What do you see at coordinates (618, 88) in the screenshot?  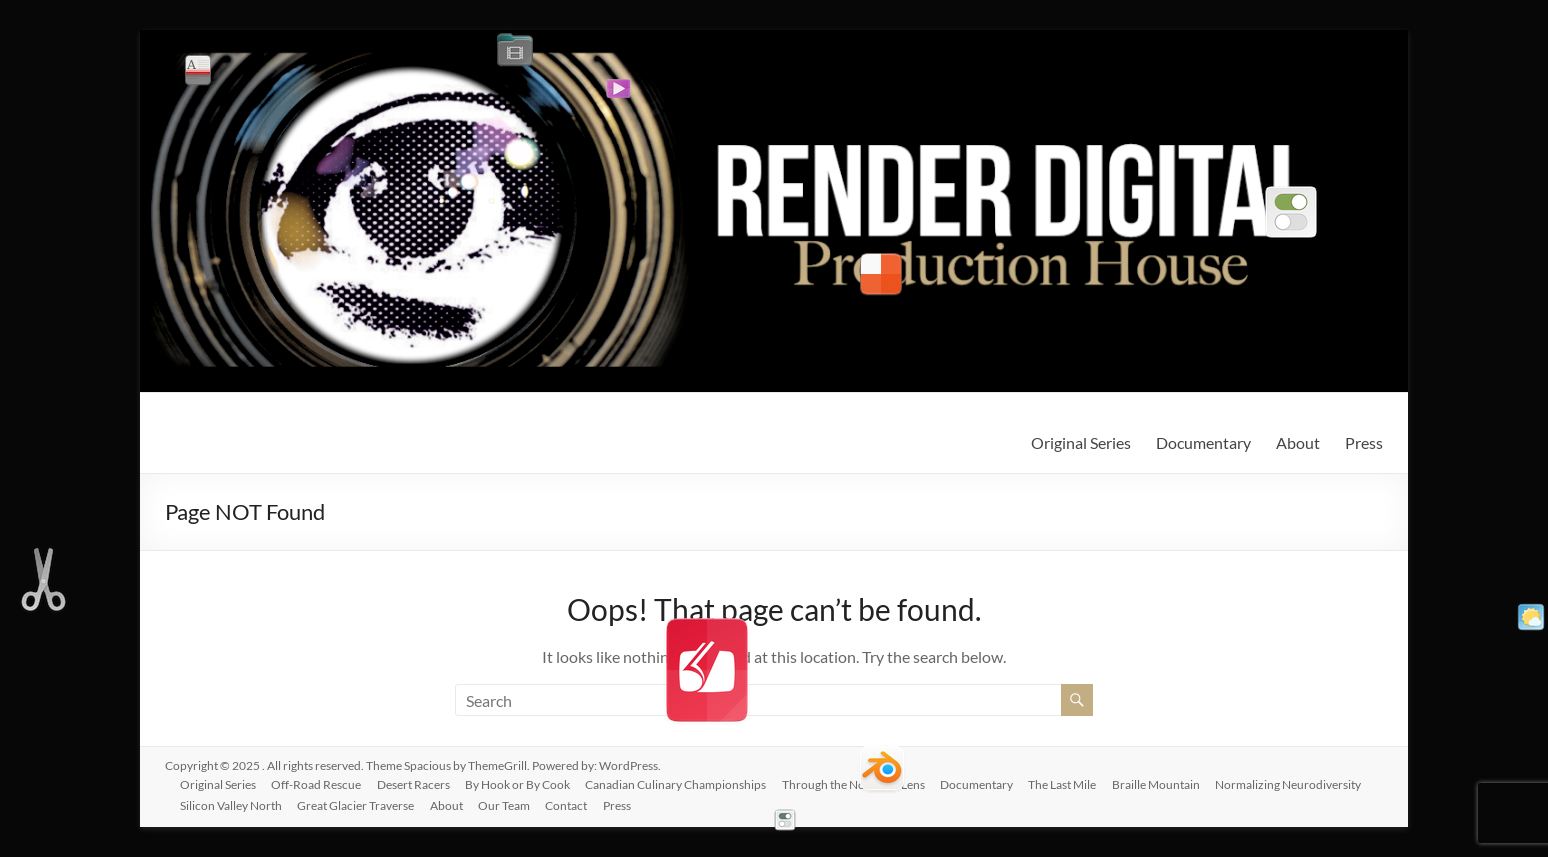 I see `open the GNOME Videos (Totem) media player` at bounding box center [618, 88].